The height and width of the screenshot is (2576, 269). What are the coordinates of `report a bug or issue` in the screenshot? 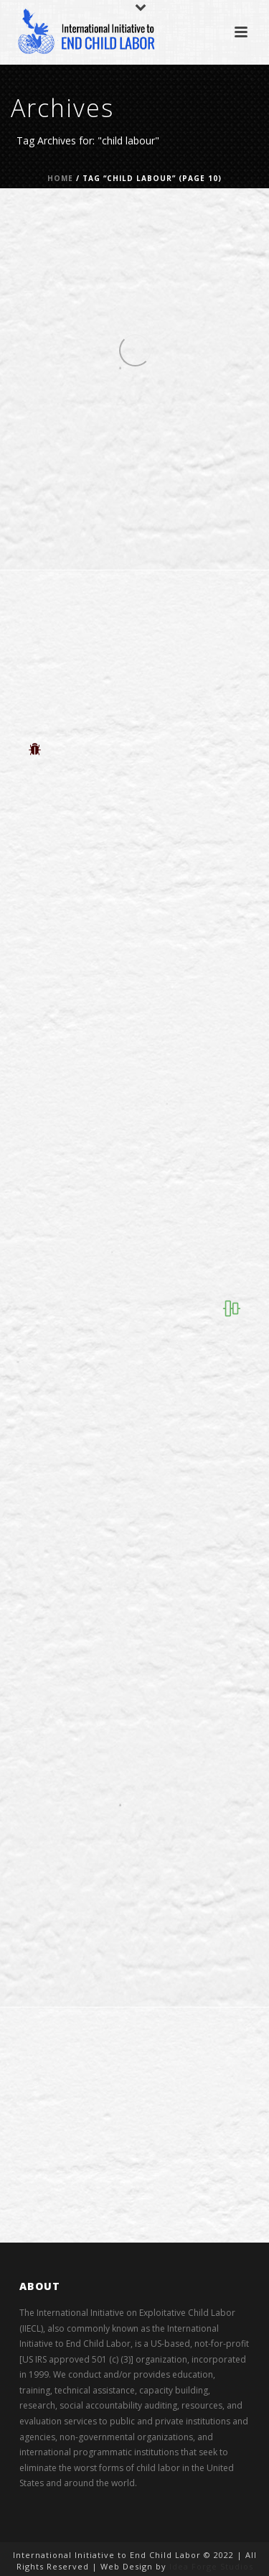 It's located at (34, 749).